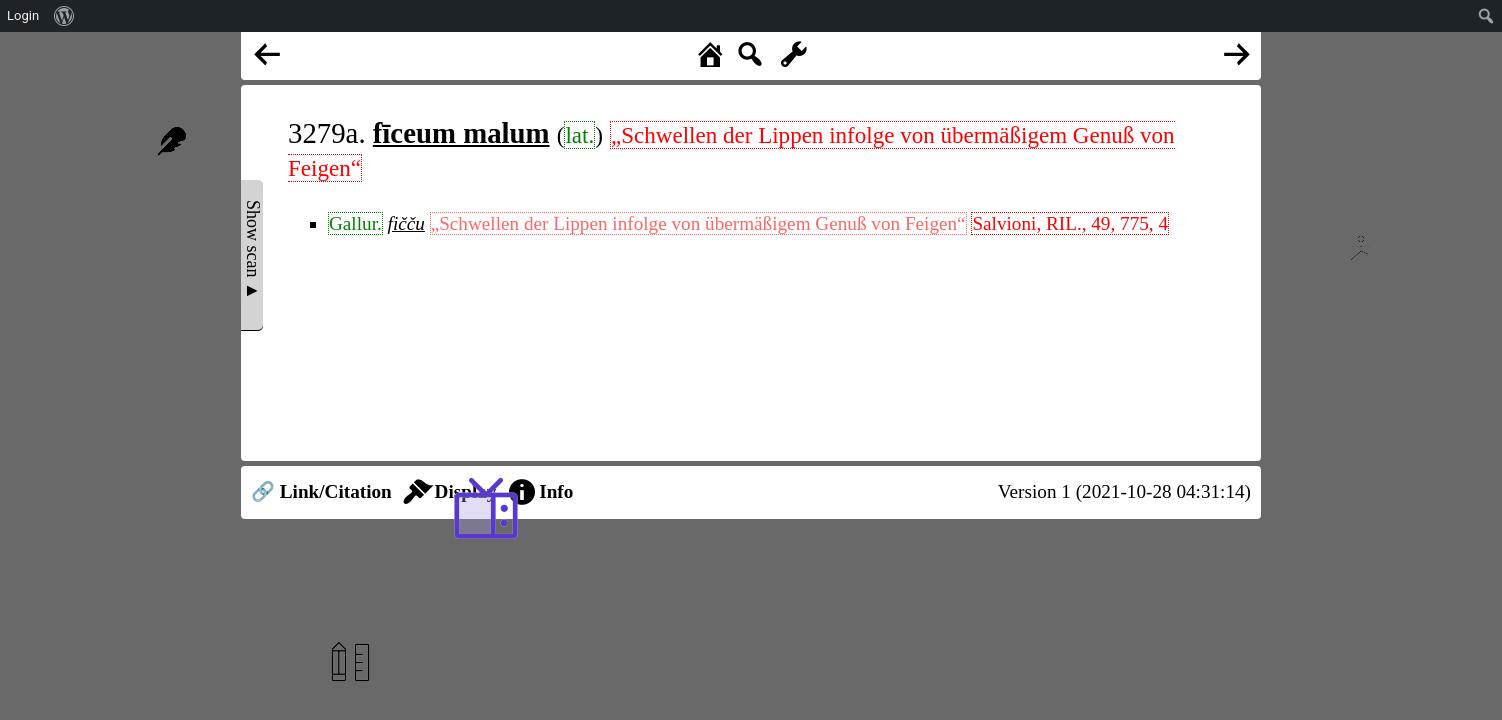 The height and width of the screenshot is (720, 1502). I want to click on access TV or video streaming content, so click(486, 512).